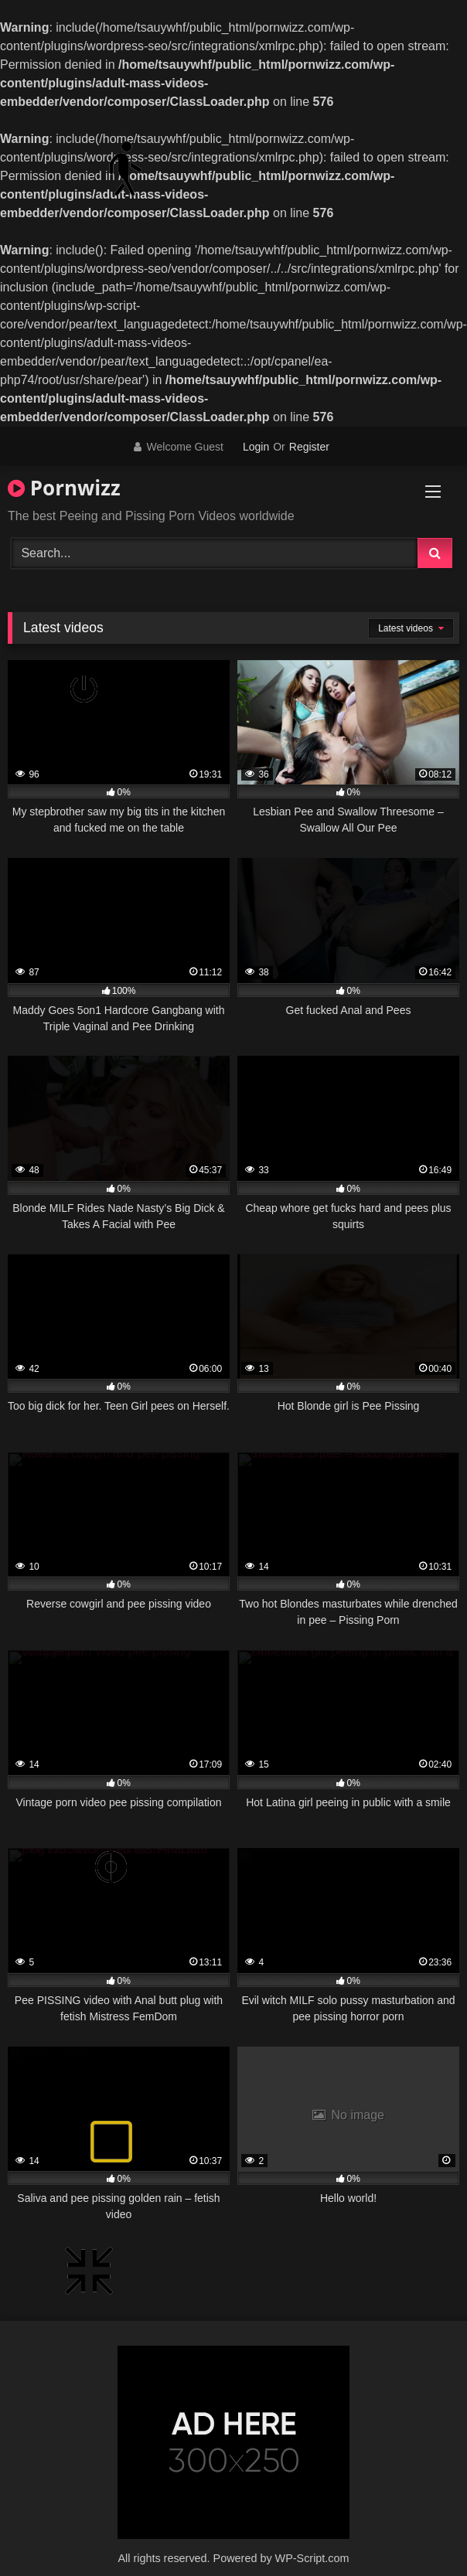 The width and height of the screenshot is (467, 2576). Describe the element at coordinates (111, 2142) in the screenshot. I see `stop media playback` at that location.